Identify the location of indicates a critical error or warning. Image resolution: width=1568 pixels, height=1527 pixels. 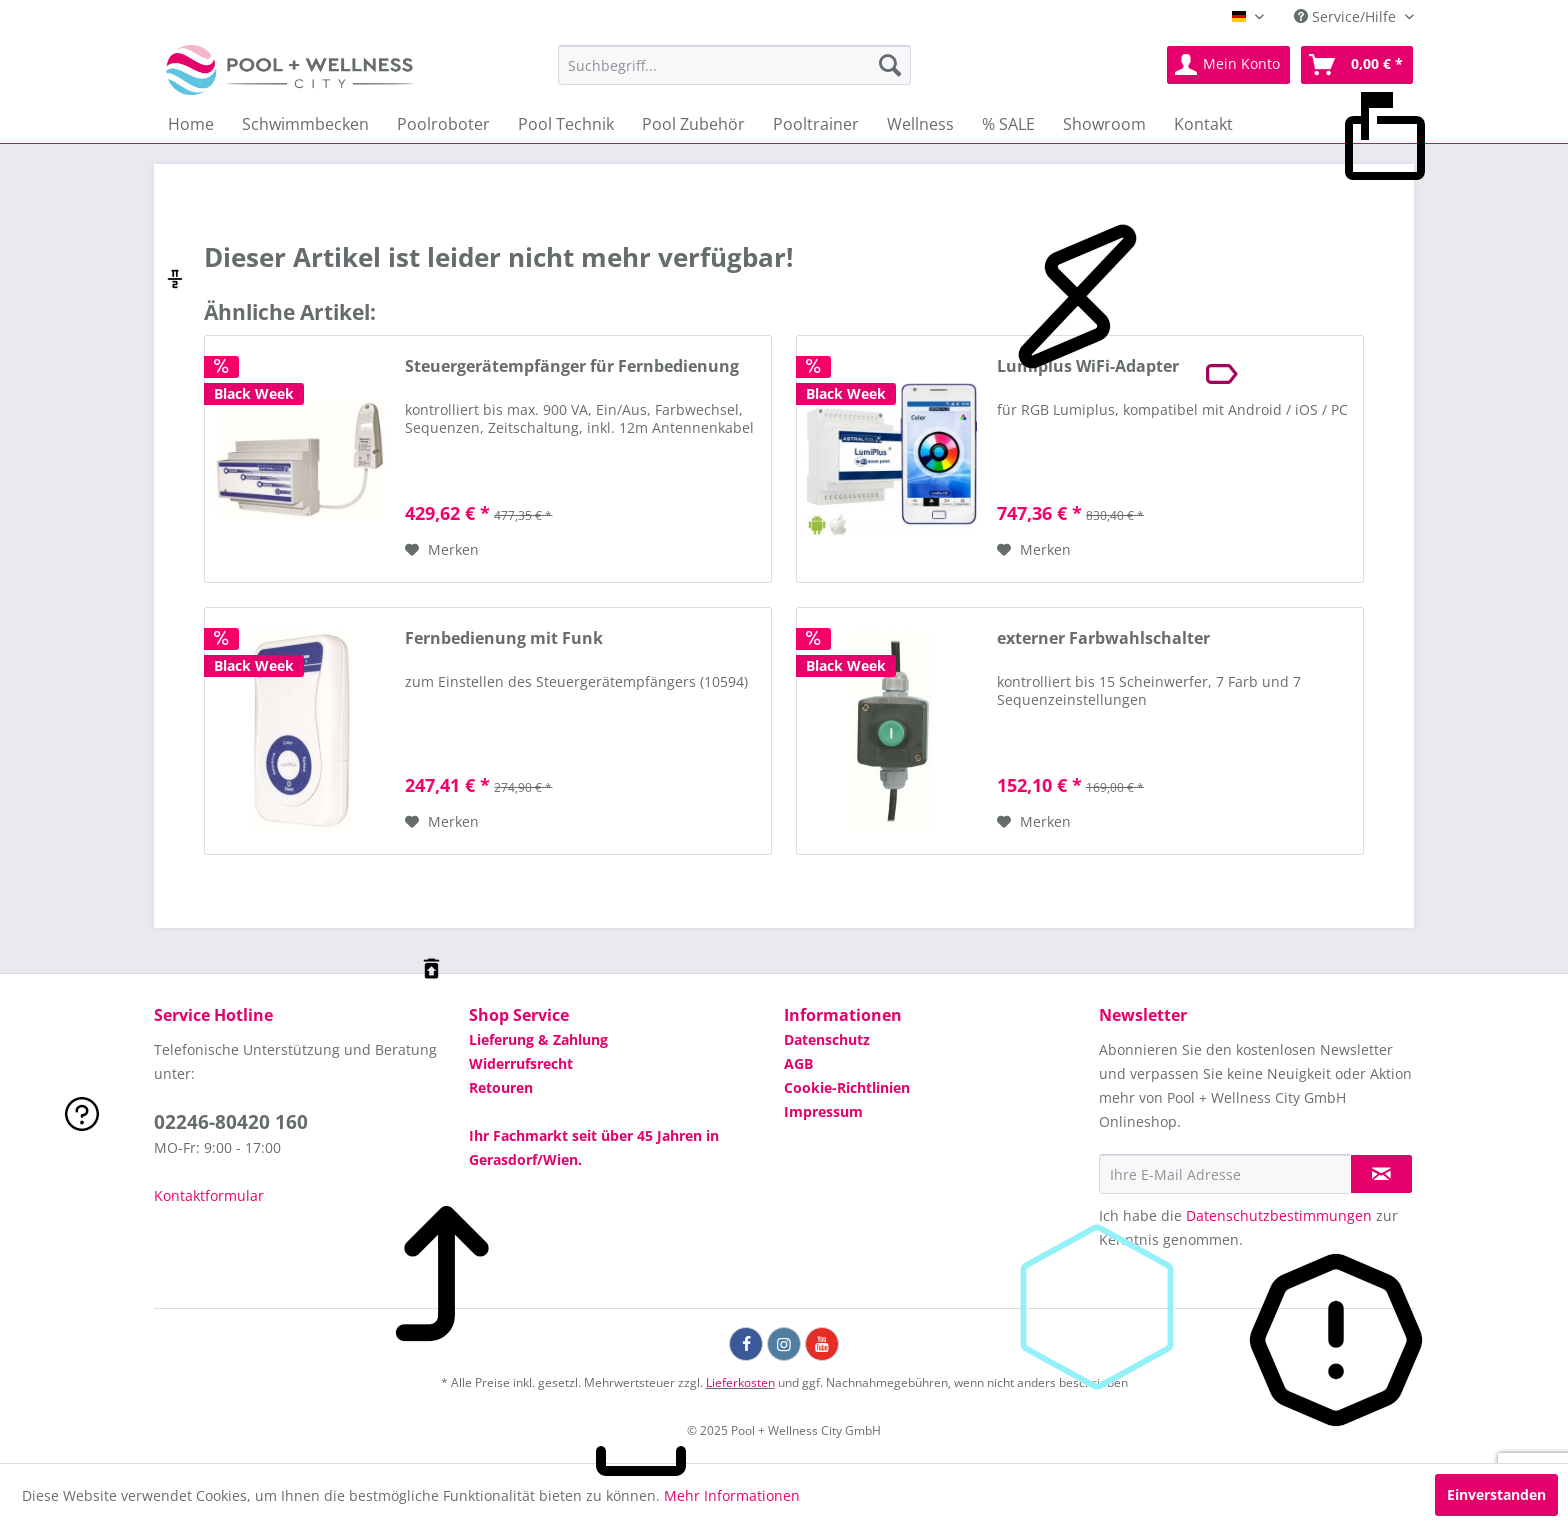
(1336, 1340).